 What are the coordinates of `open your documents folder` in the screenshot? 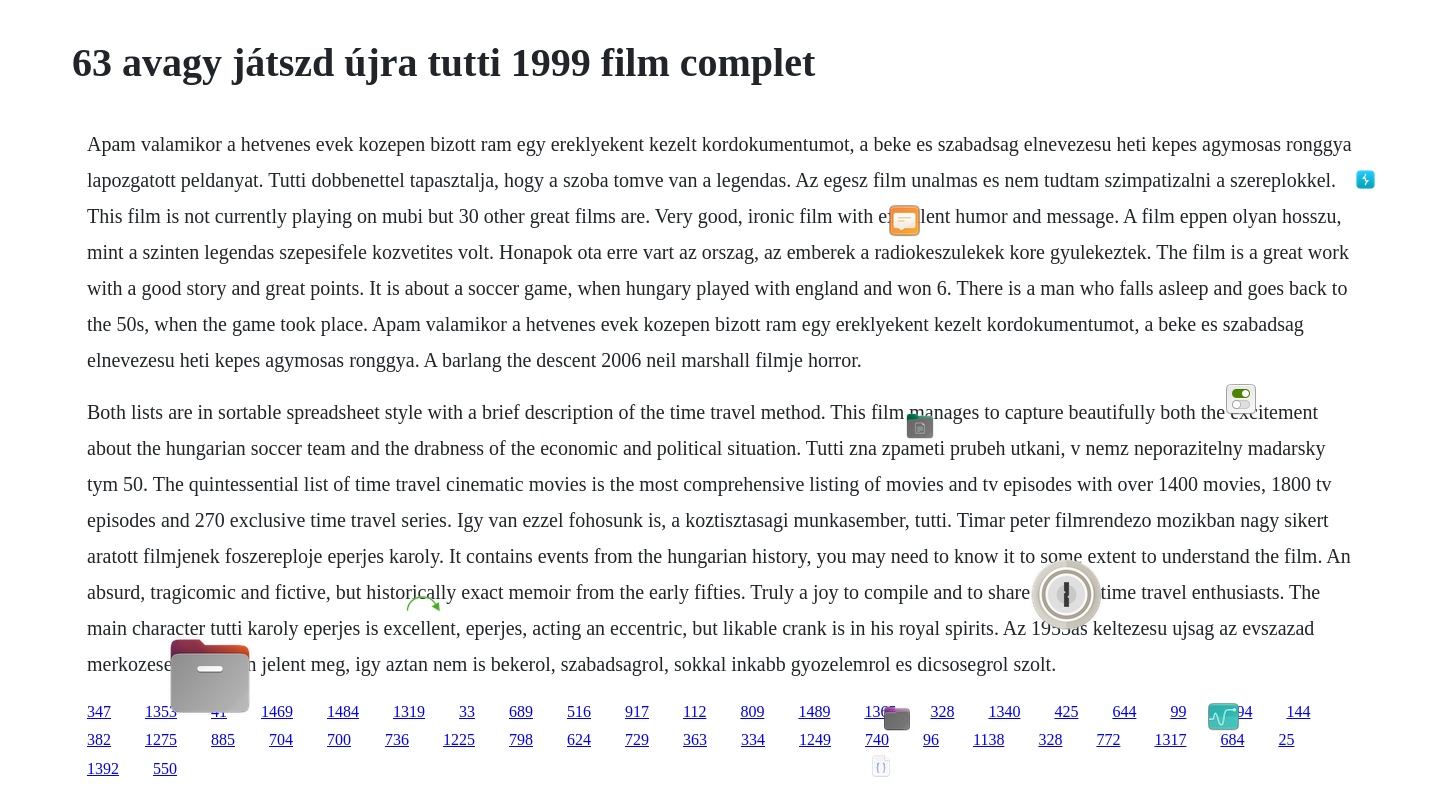 It's located at (920, 426).